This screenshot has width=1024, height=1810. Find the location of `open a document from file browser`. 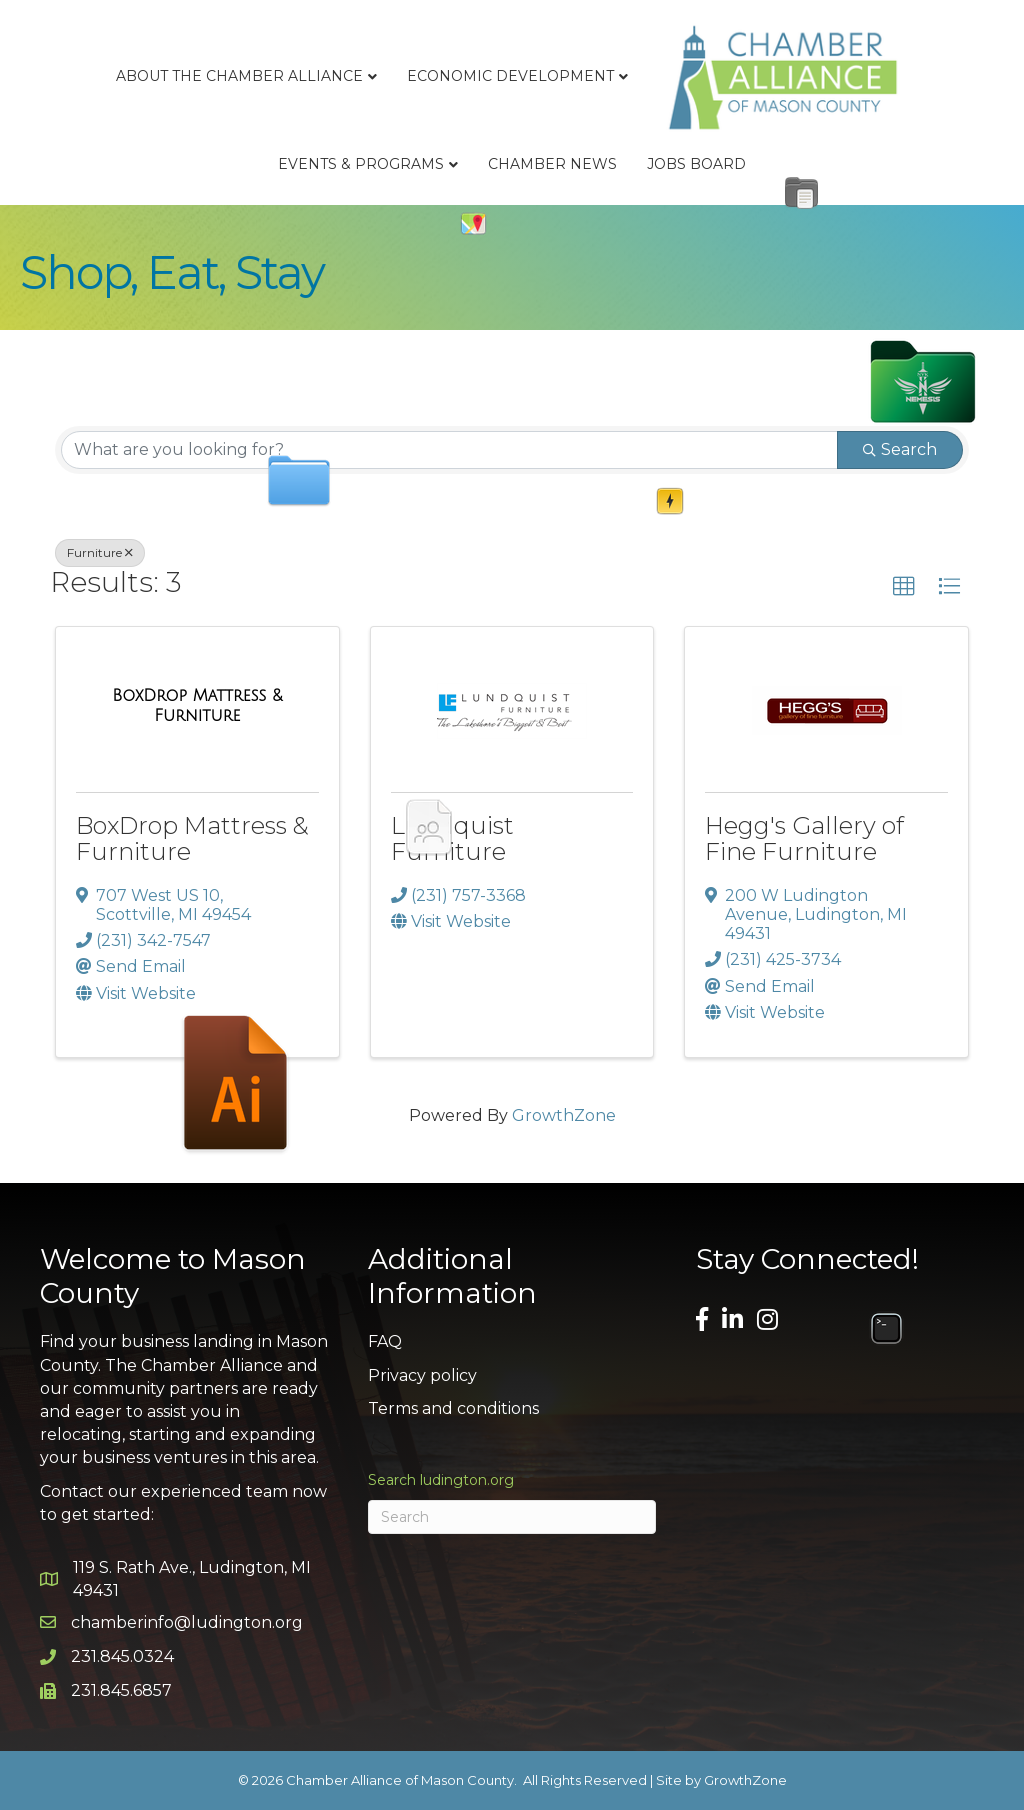

open a document from file browser is located at coordinates (801, 192).